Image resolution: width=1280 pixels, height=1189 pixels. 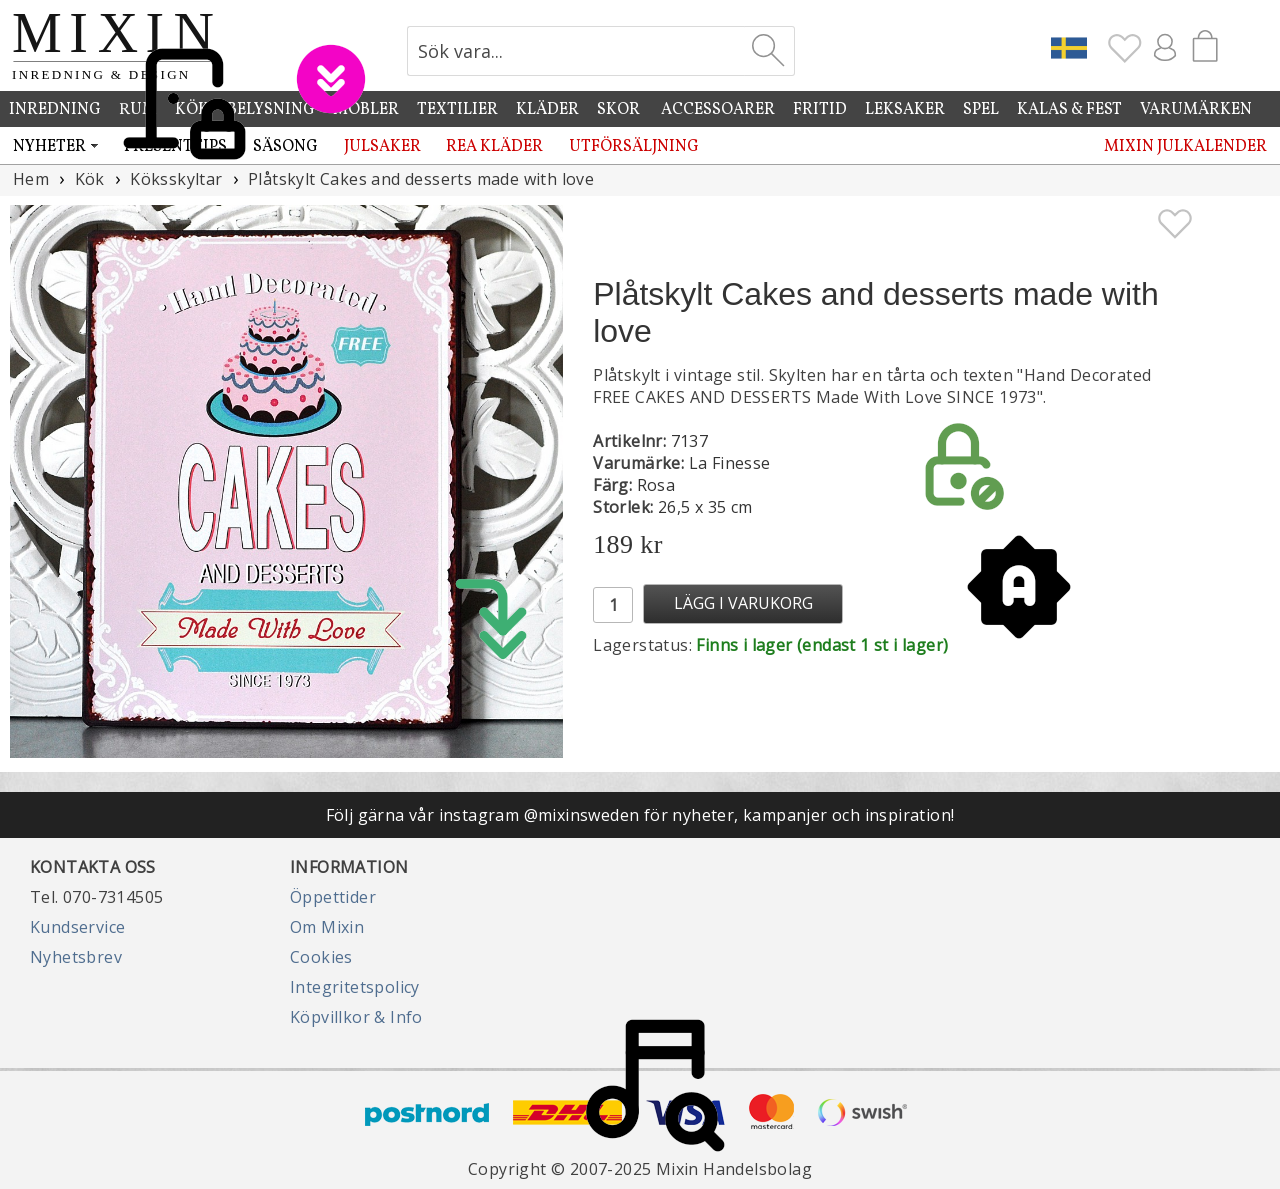 I want to click on cancel or revoke access permissions, so click(x=958, y=464).